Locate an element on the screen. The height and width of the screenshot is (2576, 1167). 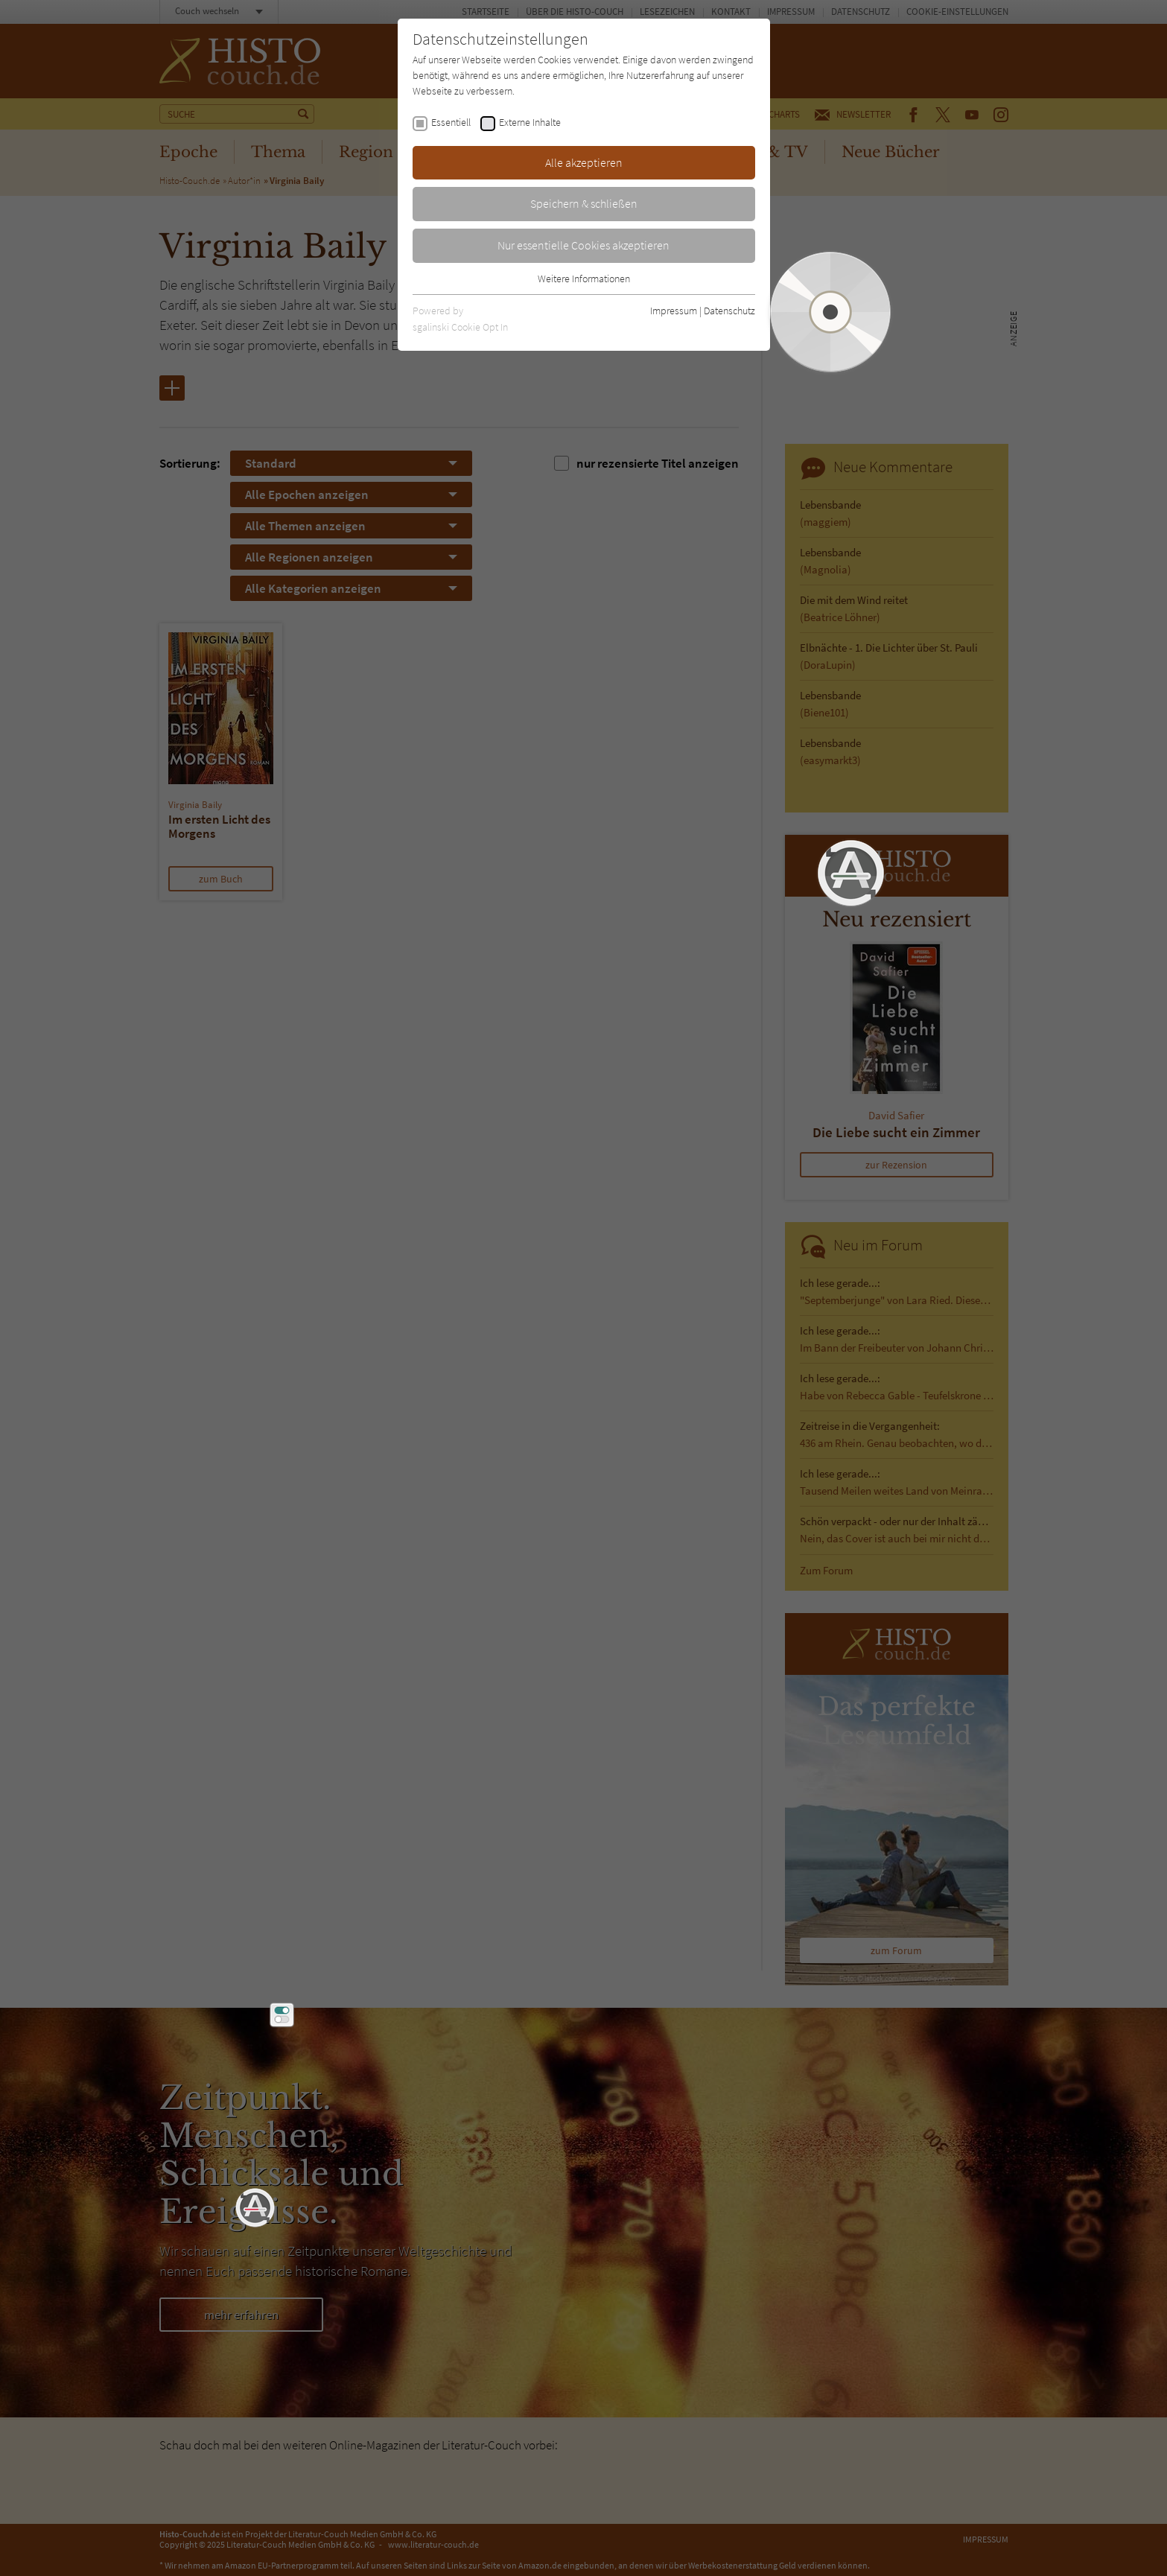
check for available system updates is located at coordinates (850, 873).